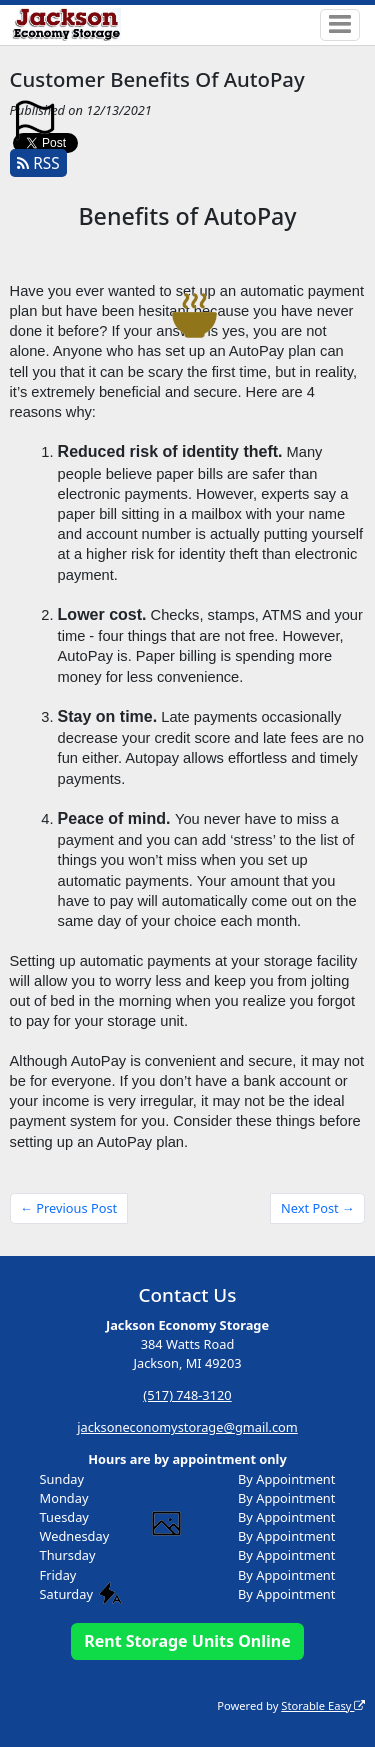 The height and width of the screenshot is (1747, 375). I want to click on view or open an image file, so click(166, 1523).